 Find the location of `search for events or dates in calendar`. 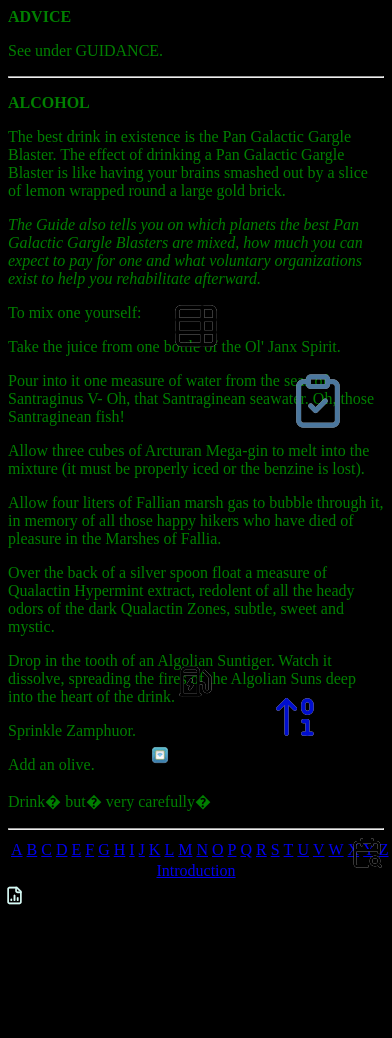

search for events or dates in calendar is located at coordinates (367, 853).